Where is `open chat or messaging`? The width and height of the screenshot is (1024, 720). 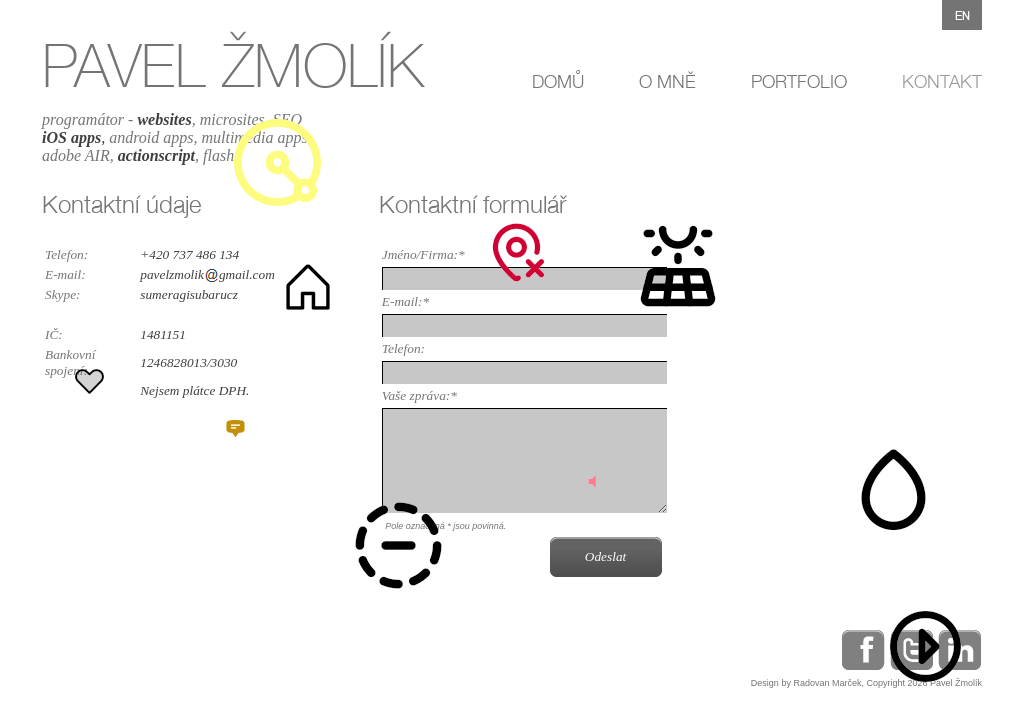 open chat or messaging is located at coordinates (235, 428).